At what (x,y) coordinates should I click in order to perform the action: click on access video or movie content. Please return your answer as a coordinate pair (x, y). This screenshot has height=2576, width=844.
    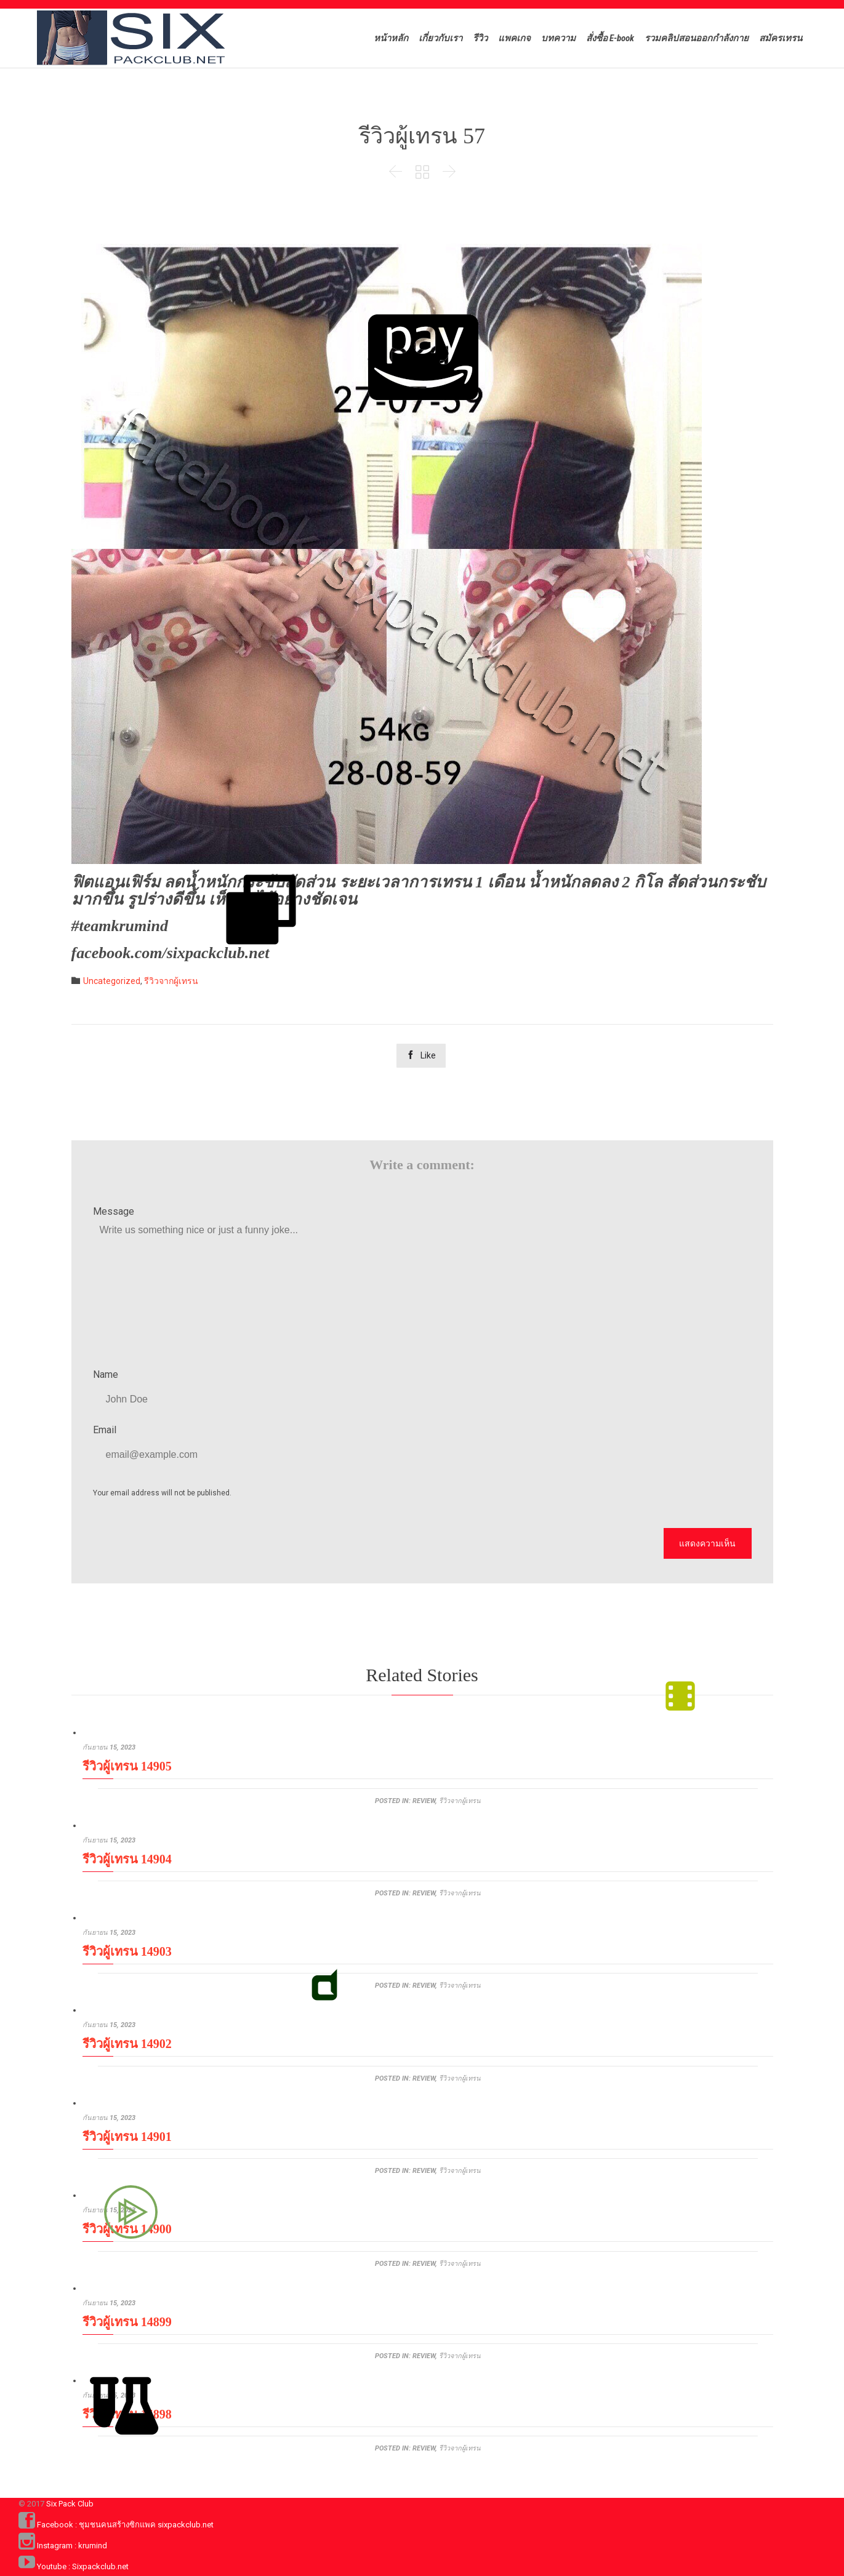
    Looking at the image, I should click on (680, 1696).